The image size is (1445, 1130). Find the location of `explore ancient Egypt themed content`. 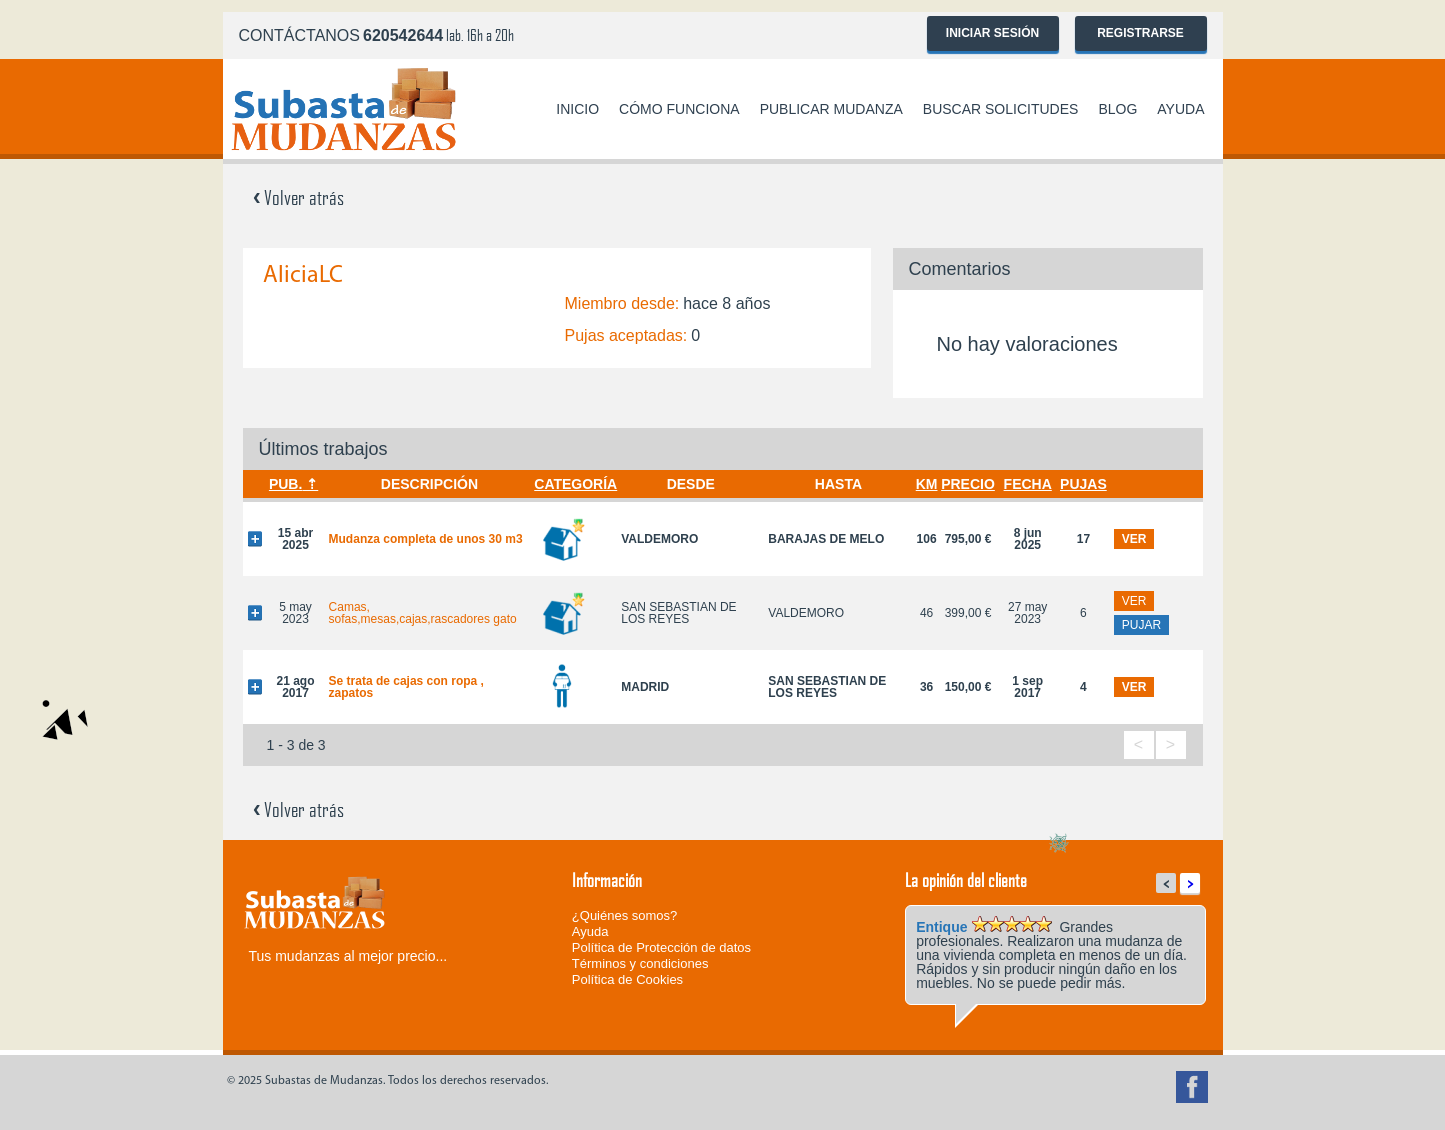

explore ancient Egypt themed content is located at coordinates (65, 722).